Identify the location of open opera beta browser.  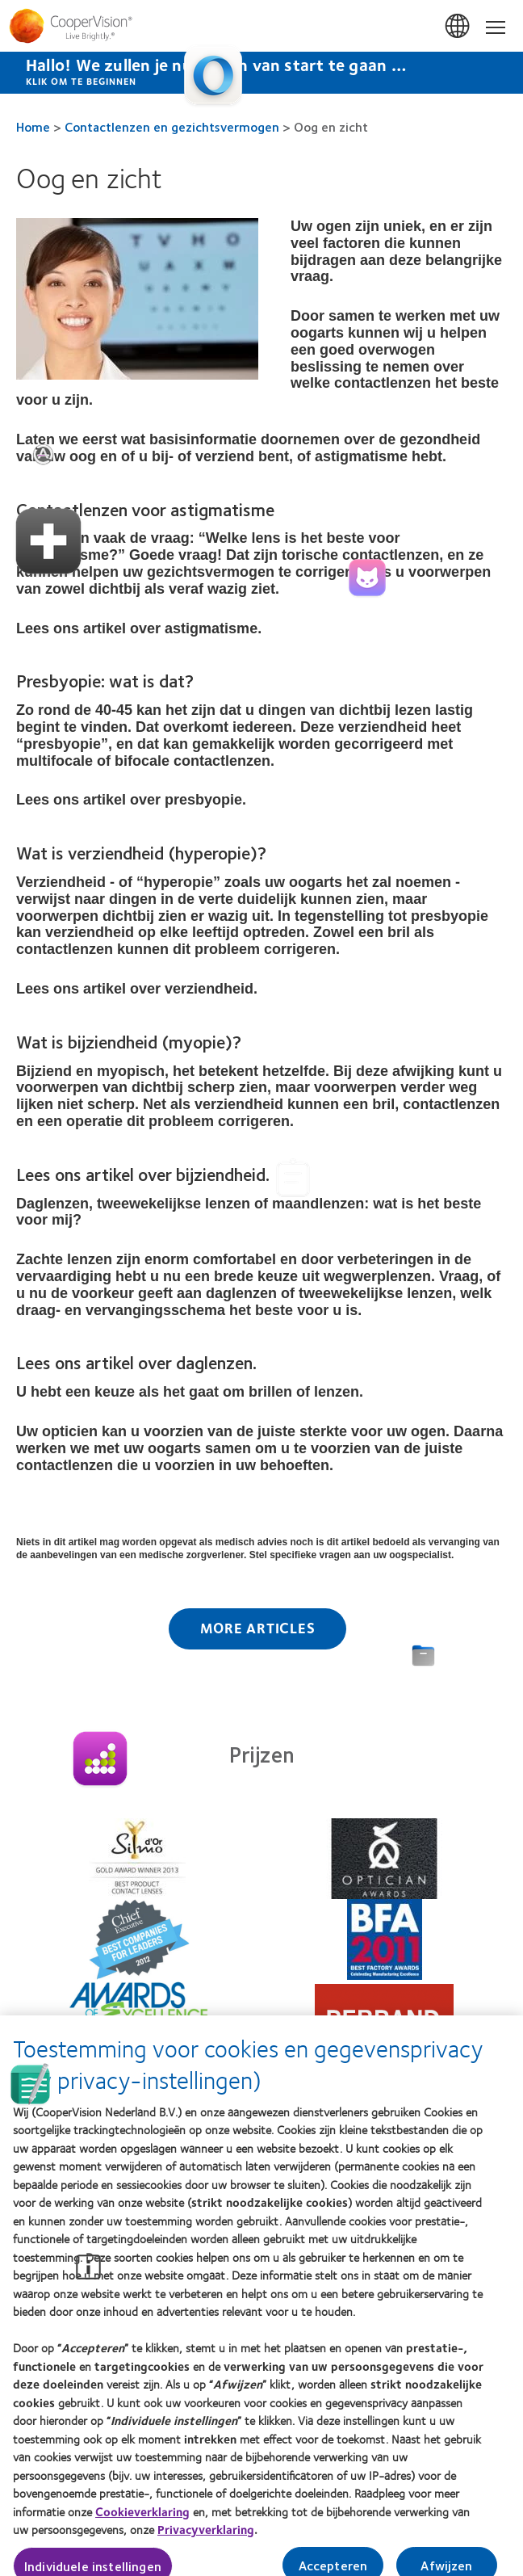
(213, 75).